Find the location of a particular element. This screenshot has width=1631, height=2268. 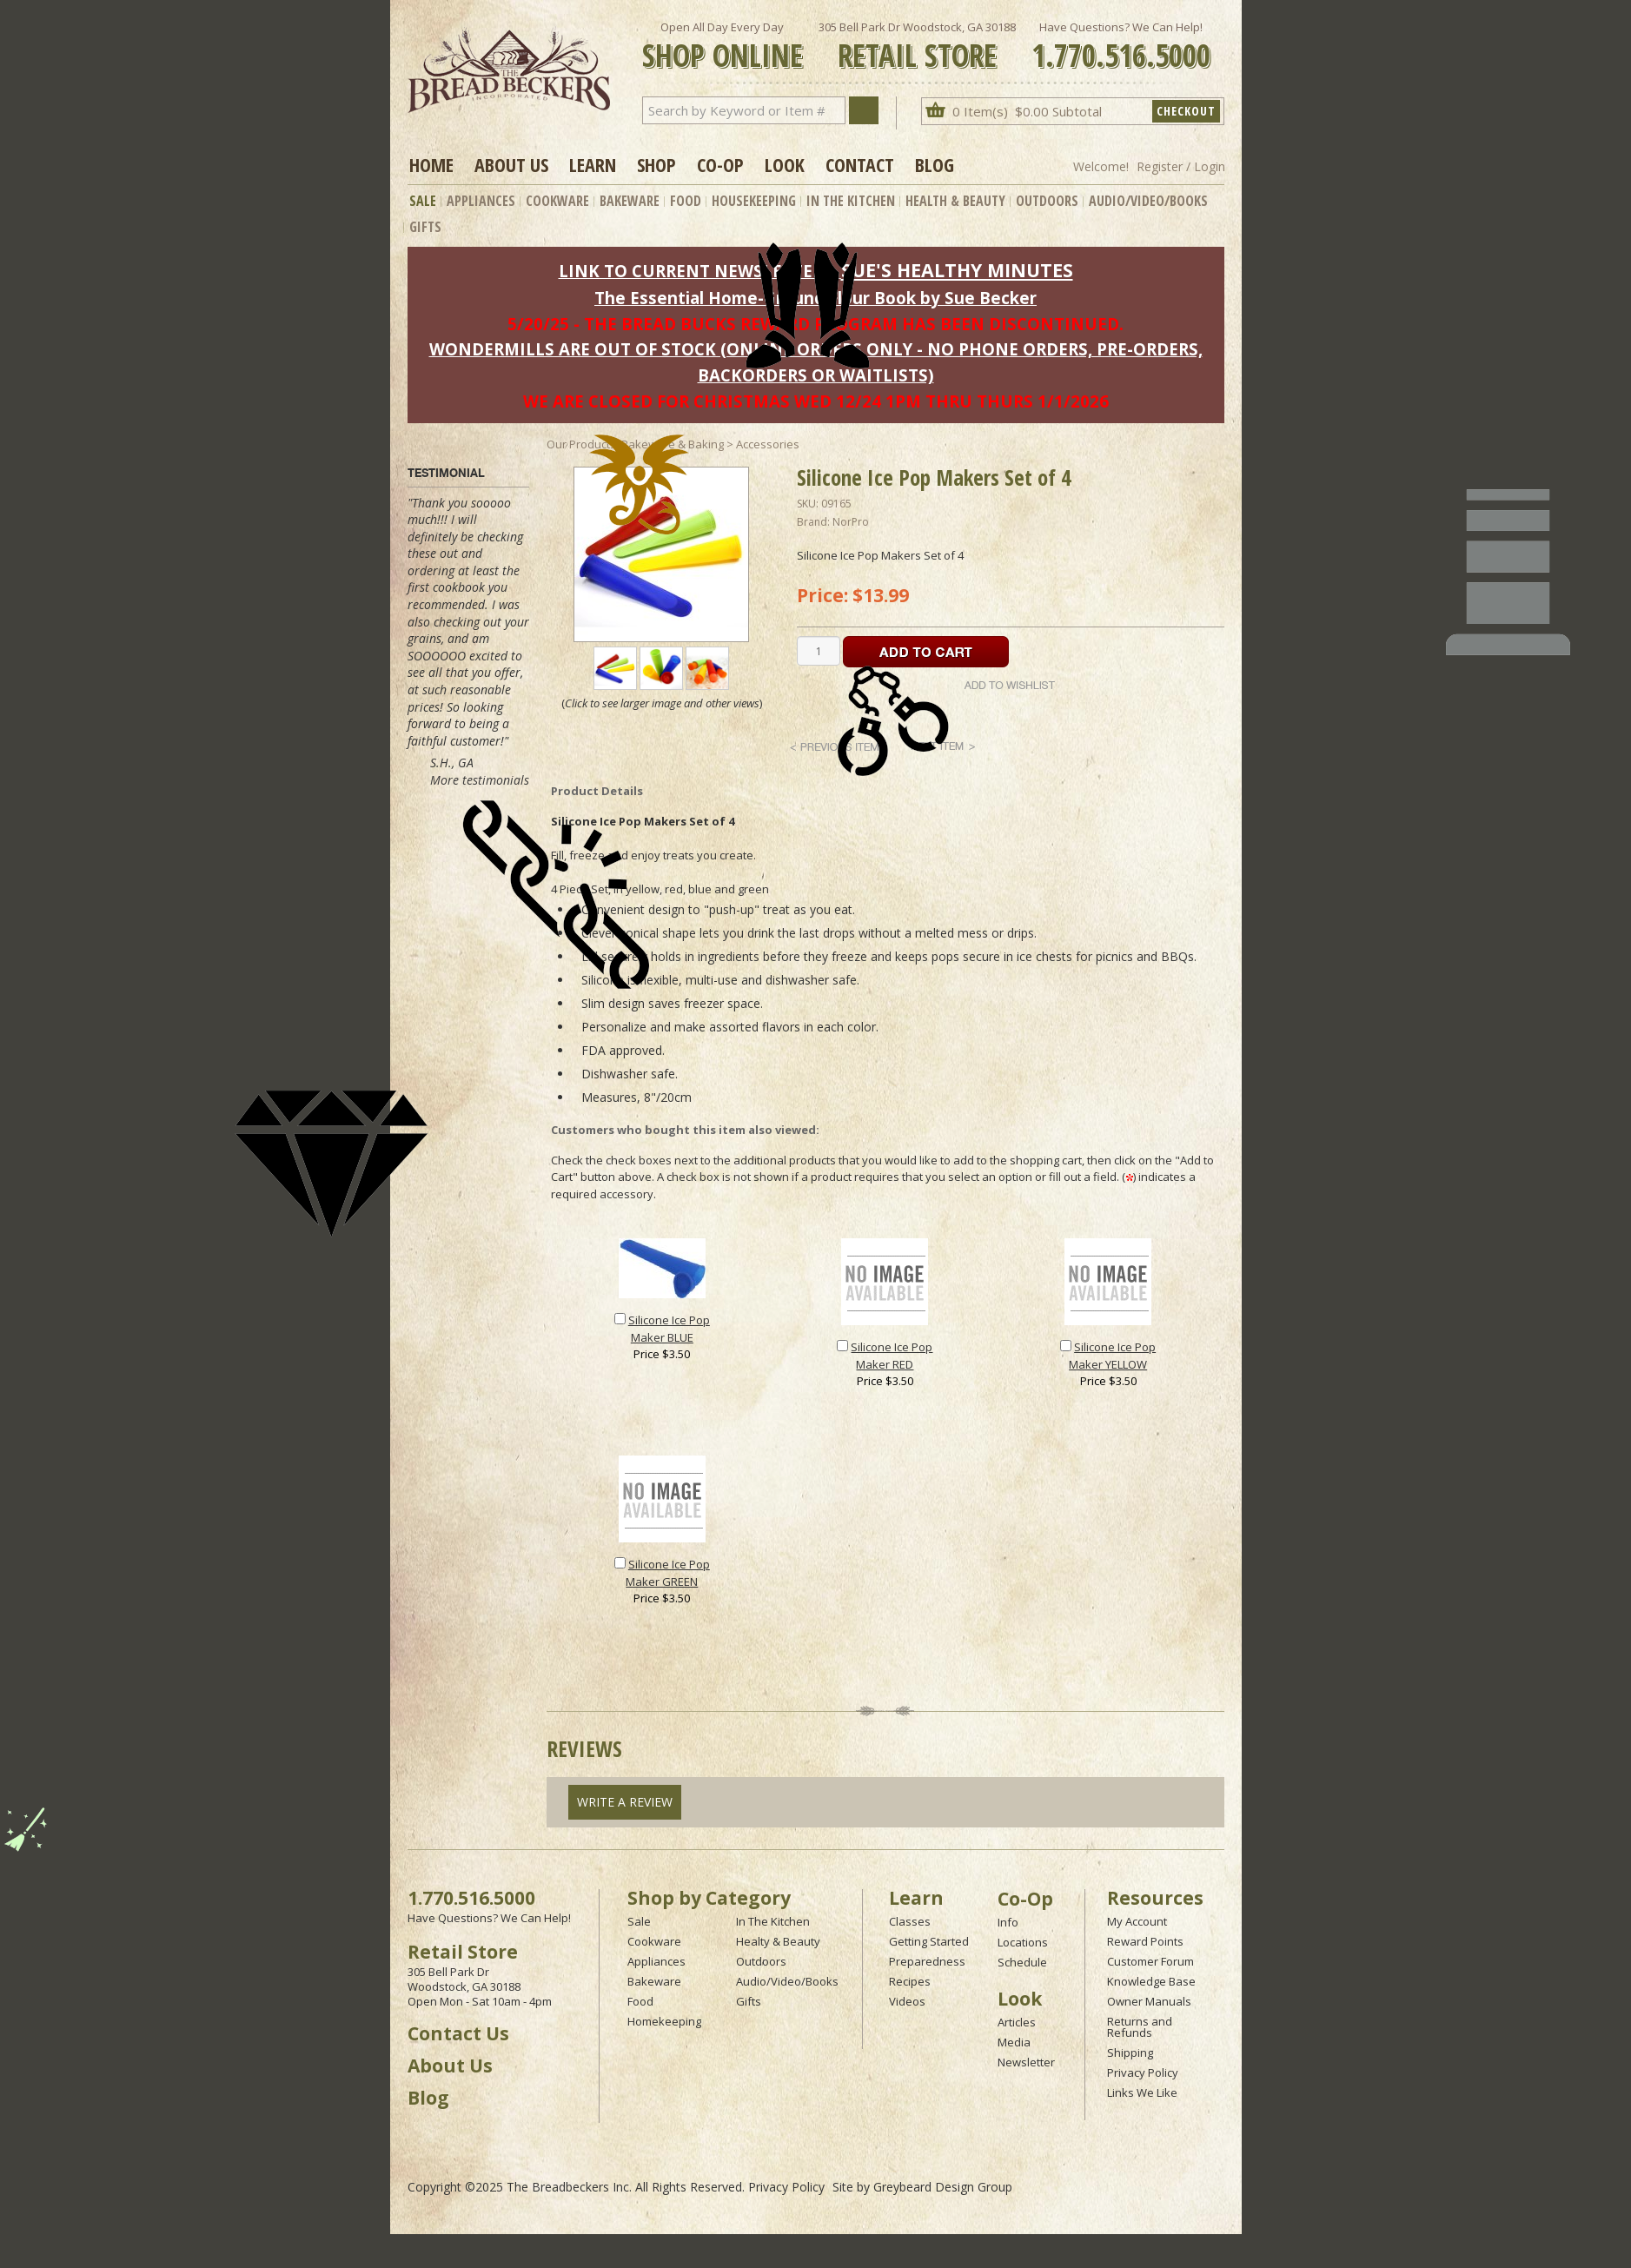

equip leg armor to your character is located at coordinates (807, 305).